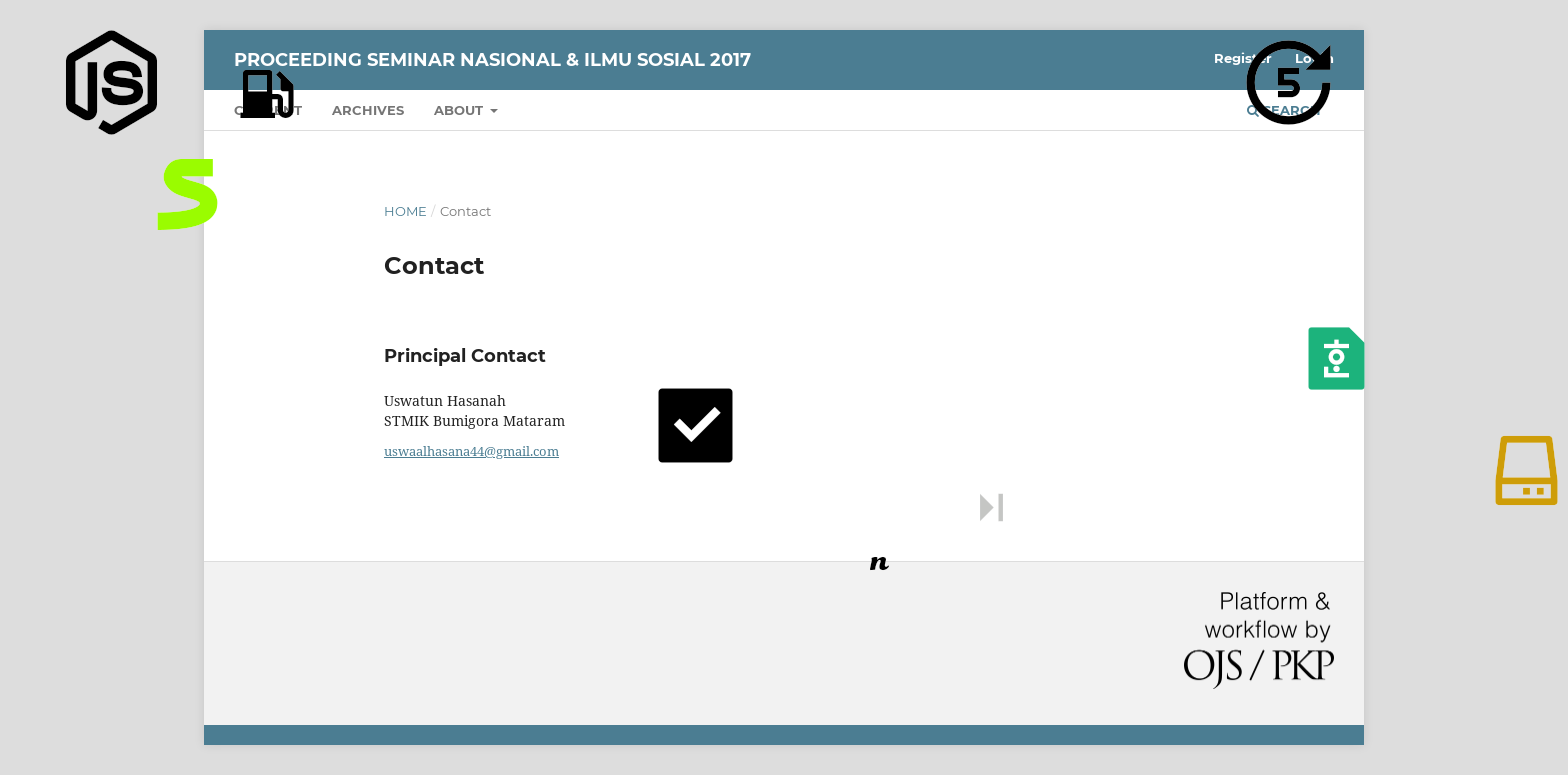 Image resolution: width=1568 pixels, height=775 pixels. I want to click on access external storage or hard drive, so click(1526, 470).